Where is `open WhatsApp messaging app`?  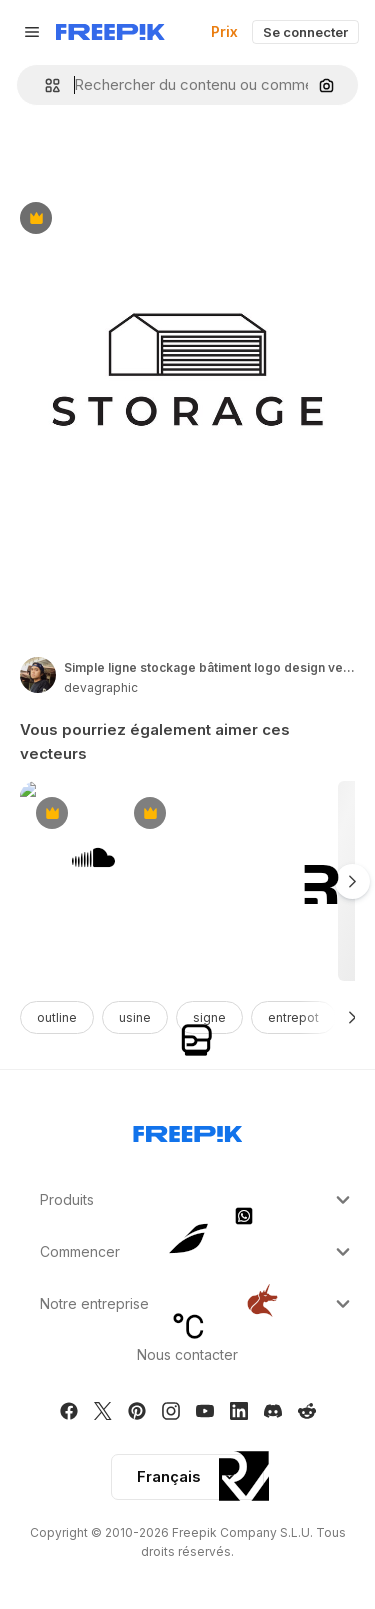 open WhatsApp messaging app is located at coordinates (244, 1216).